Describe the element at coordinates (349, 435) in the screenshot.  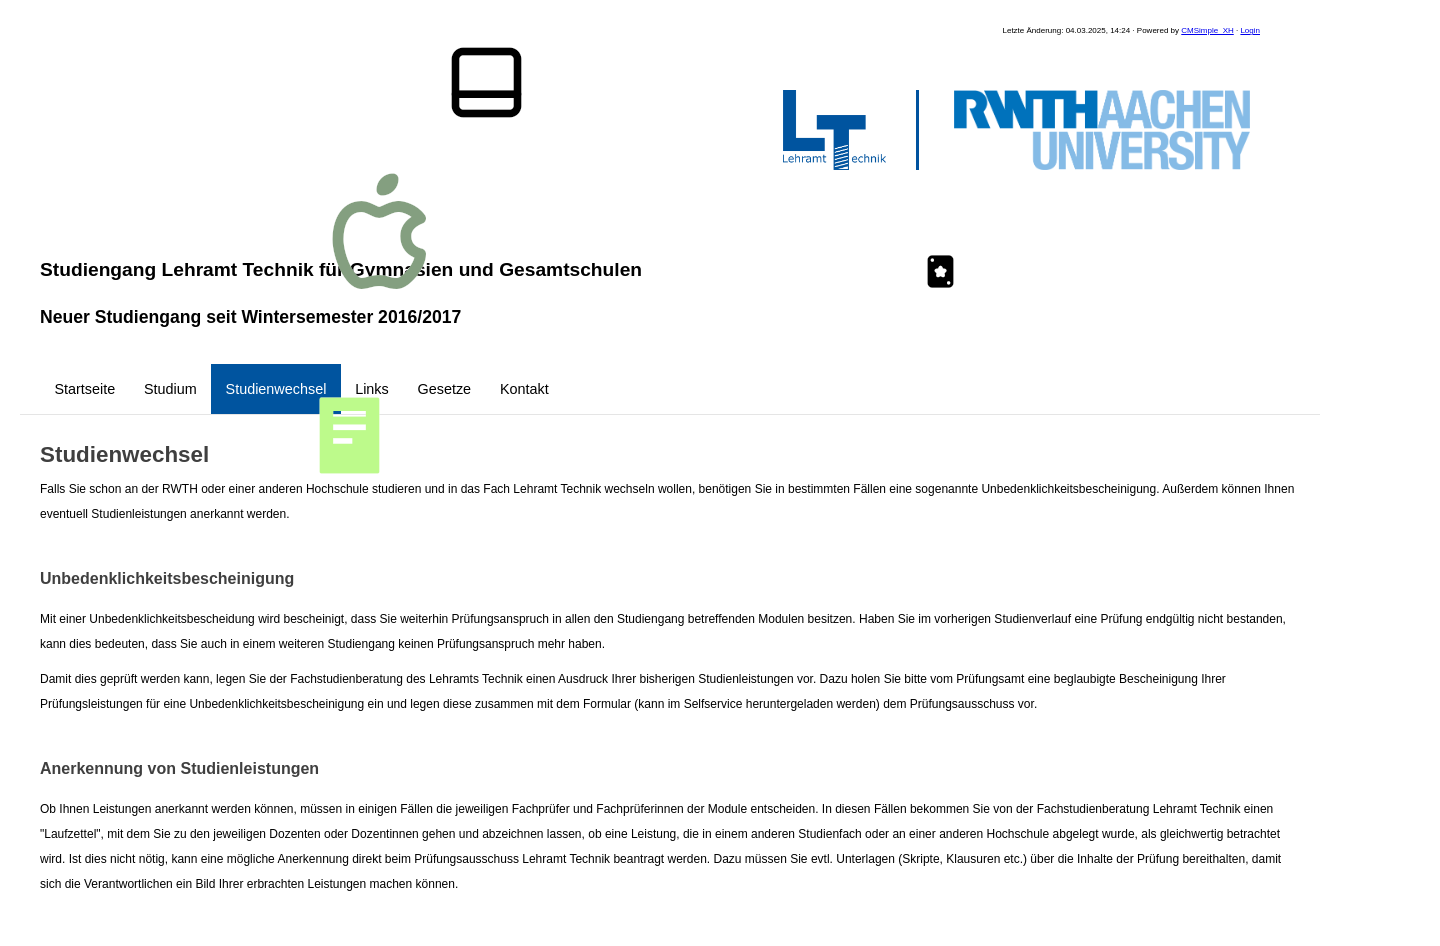
I see `open reader mode for distraction-free viewing` at that location.